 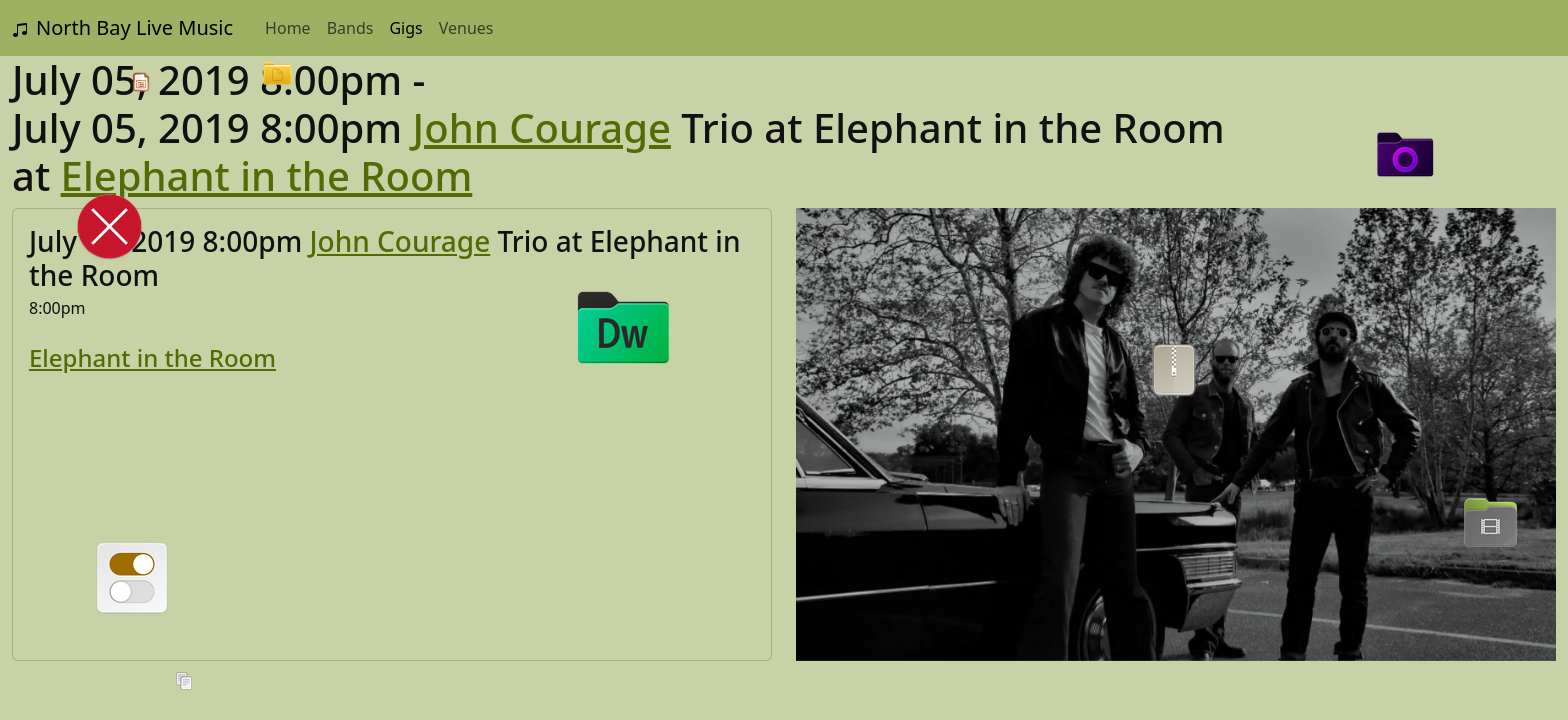 I want to click on open your documents folder, so click(x=277, y=73).